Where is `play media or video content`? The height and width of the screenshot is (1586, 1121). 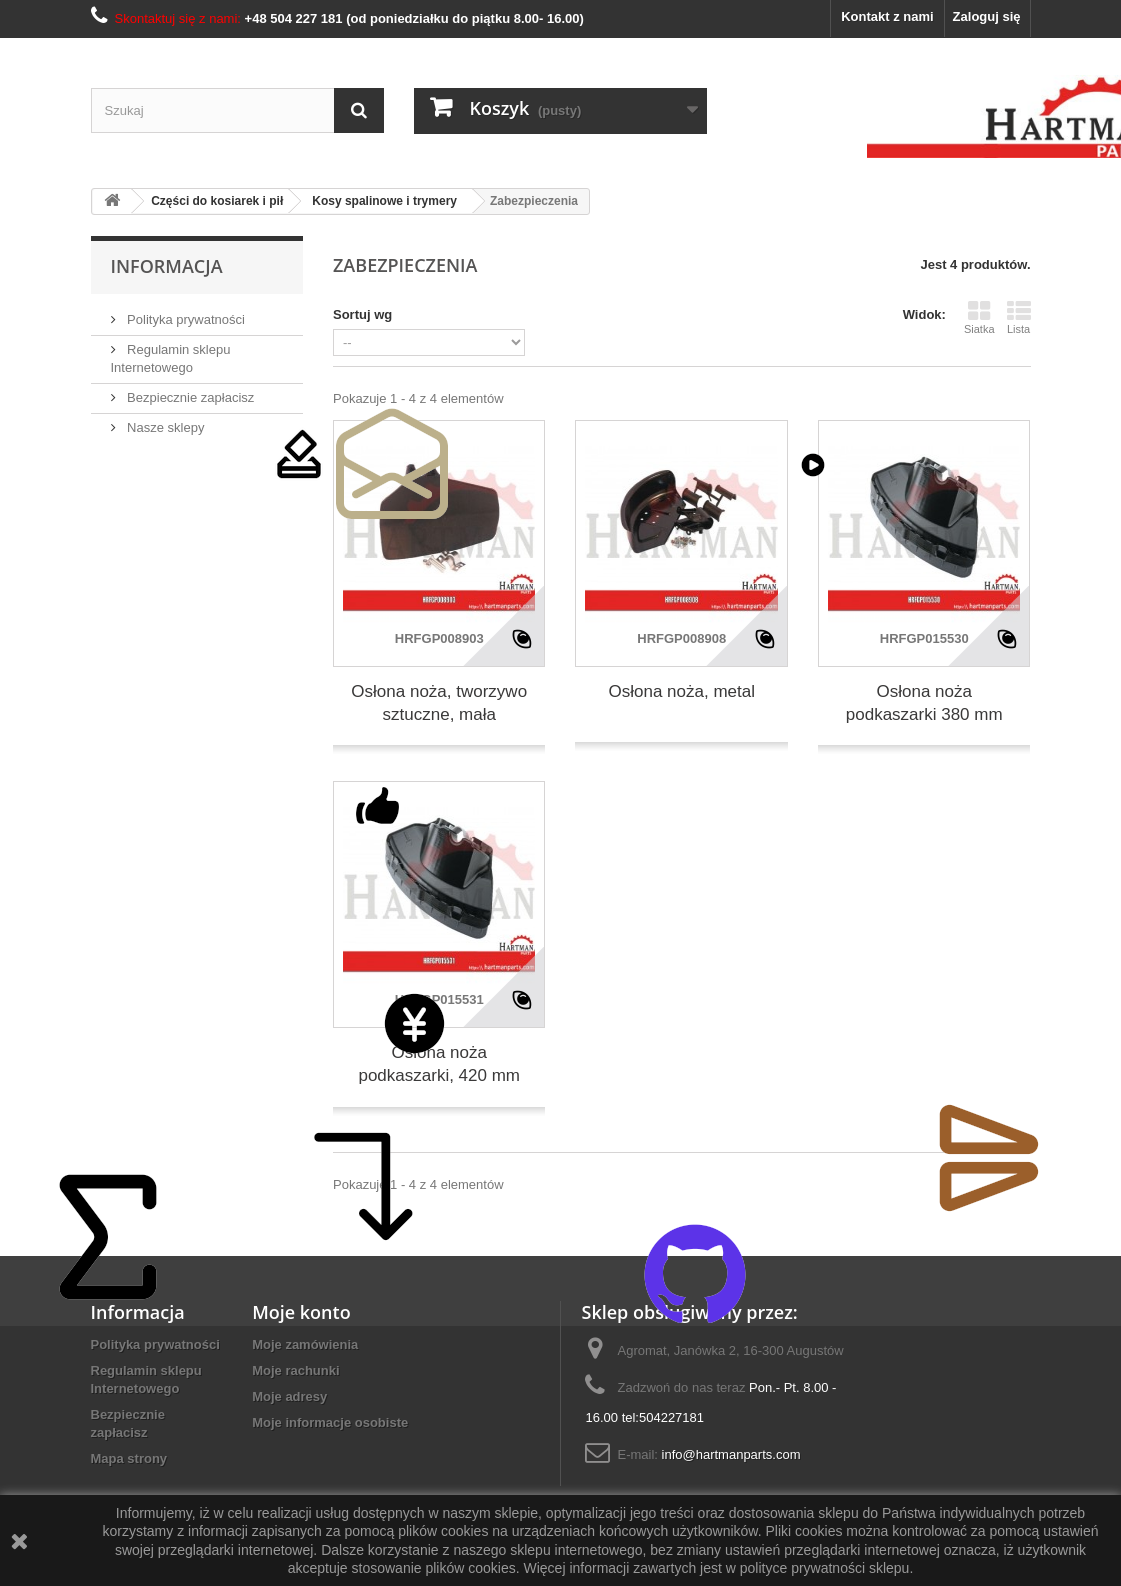
play media or video content is located at coordinates (813, 465).